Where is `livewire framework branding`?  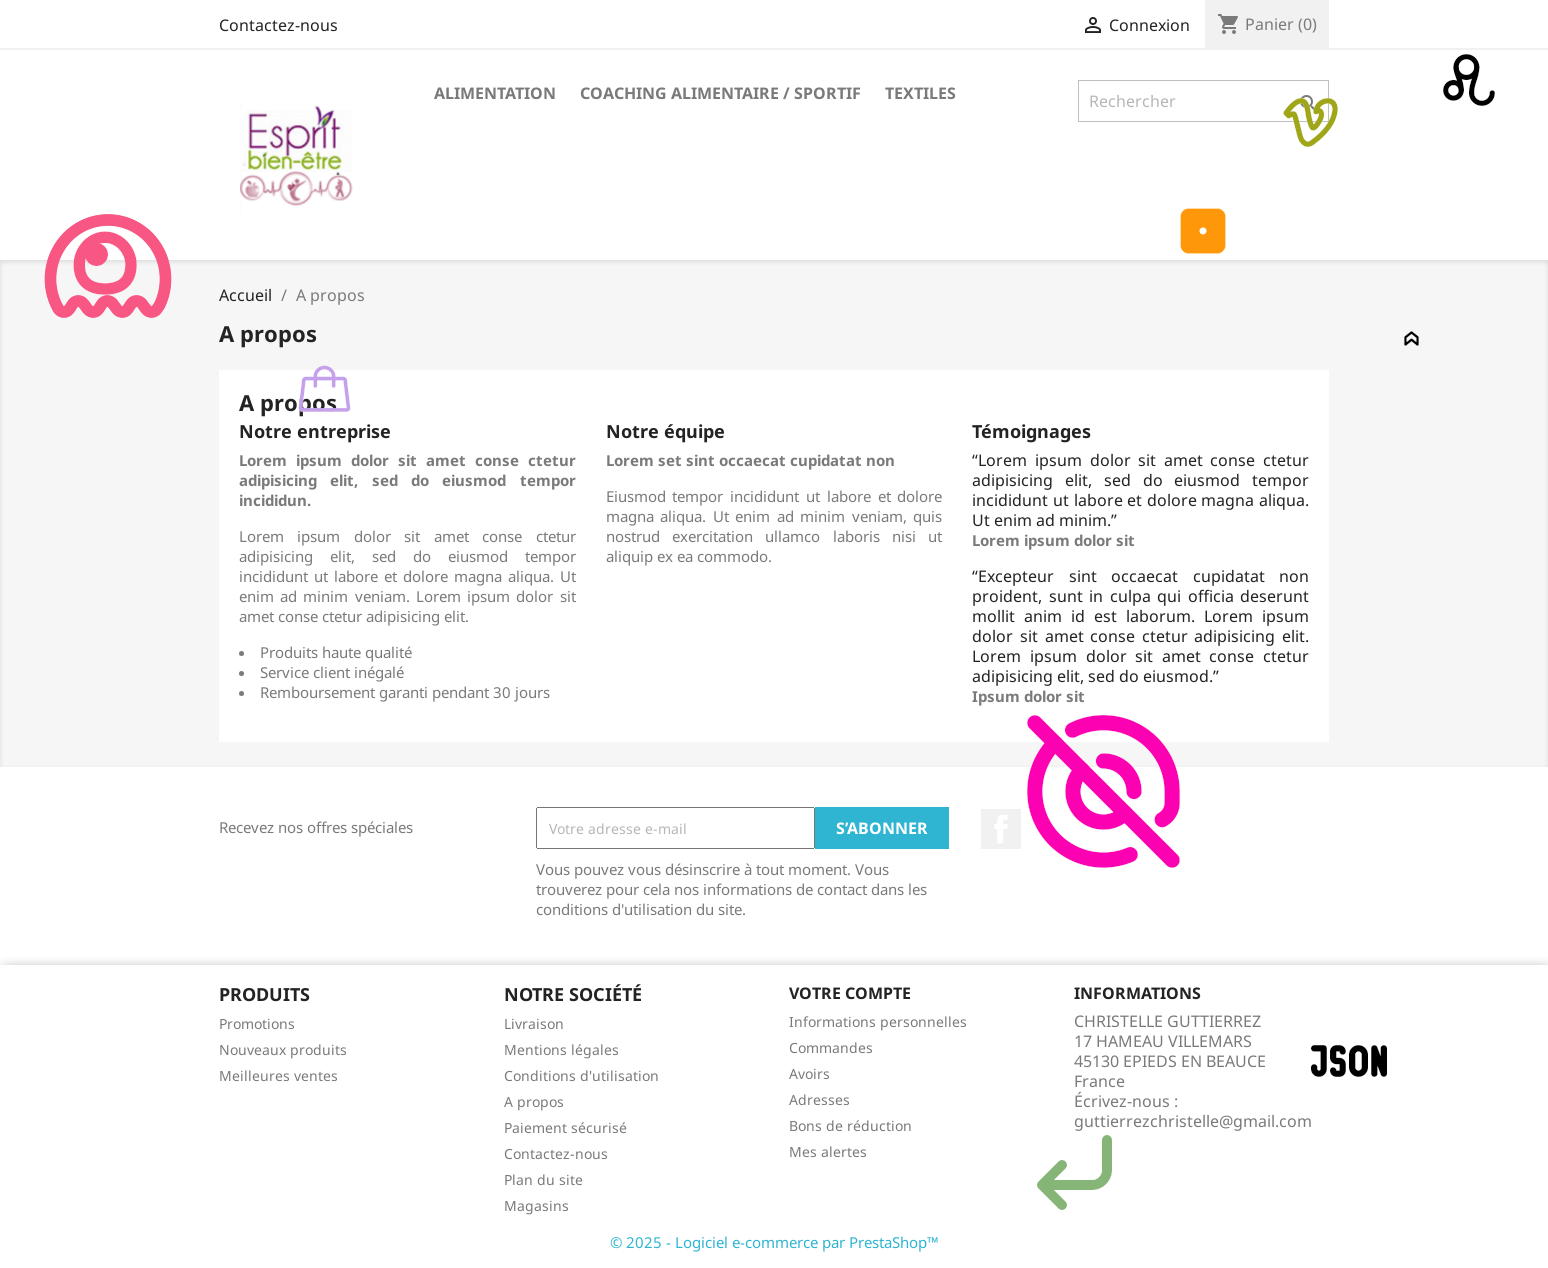 livewire framework branding is located at coordinates (108, 266).